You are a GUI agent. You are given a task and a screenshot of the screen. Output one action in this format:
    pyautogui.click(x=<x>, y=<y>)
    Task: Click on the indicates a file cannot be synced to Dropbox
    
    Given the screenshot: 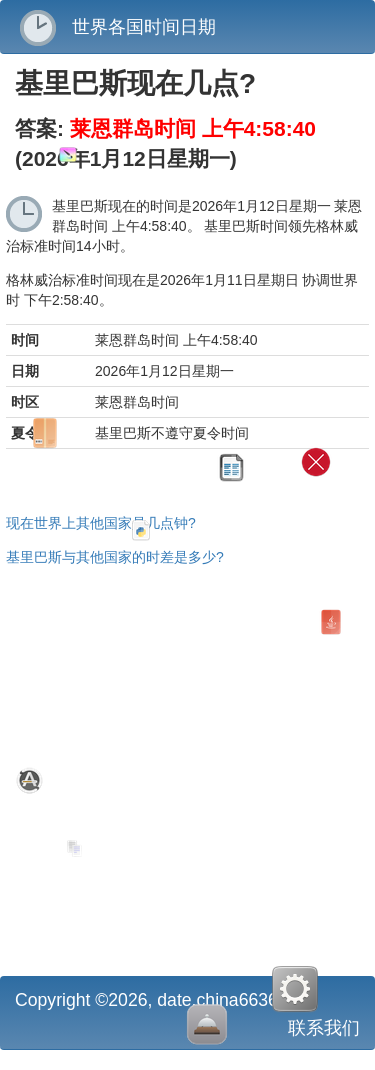 What is the action you would take?
    pyautogui.click(x=316, y=462)
    